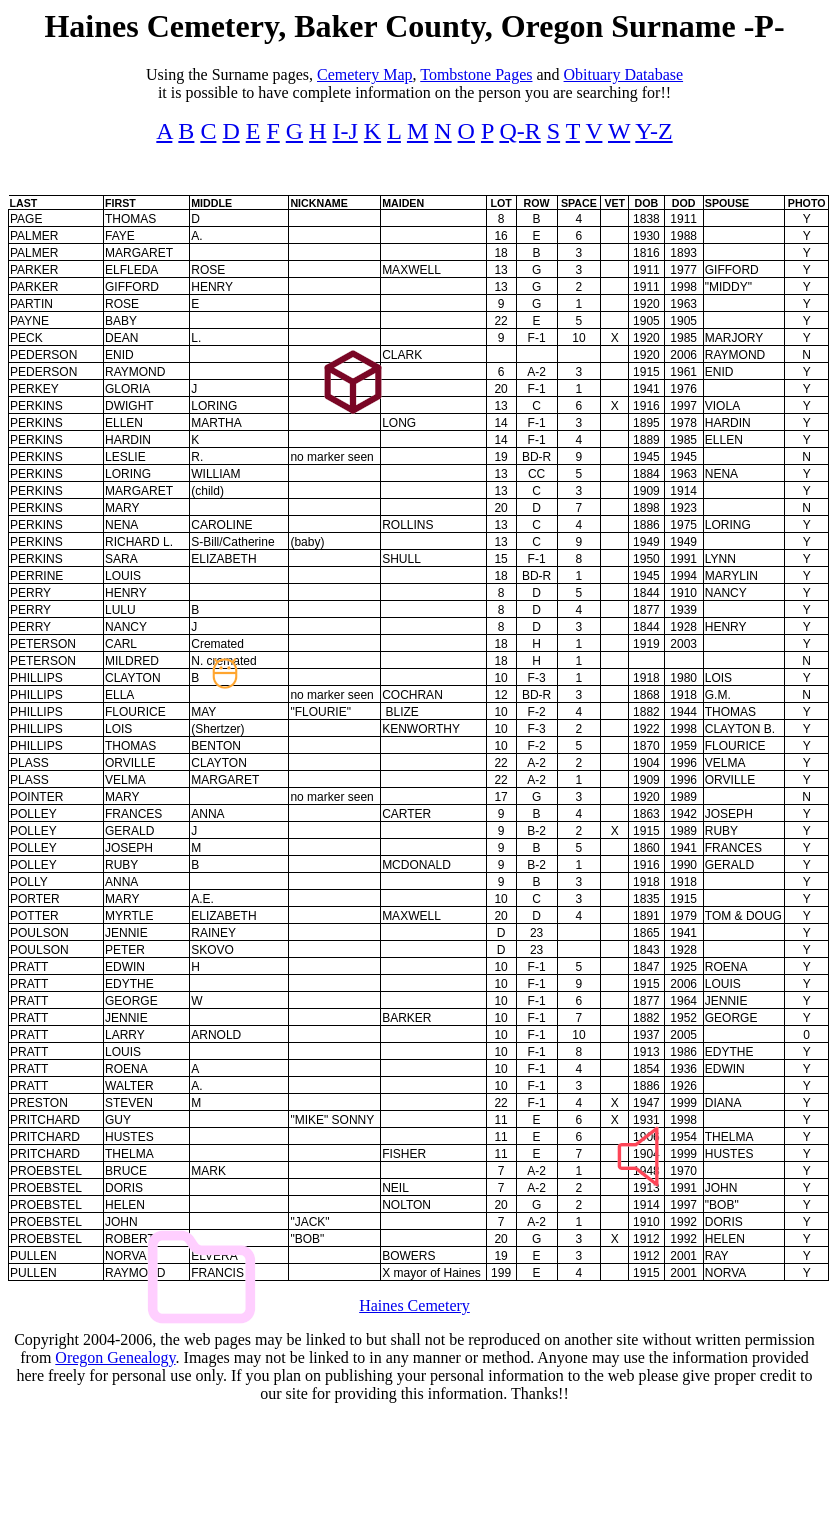  I want to click on view package or shipment details, so click(353, 382).